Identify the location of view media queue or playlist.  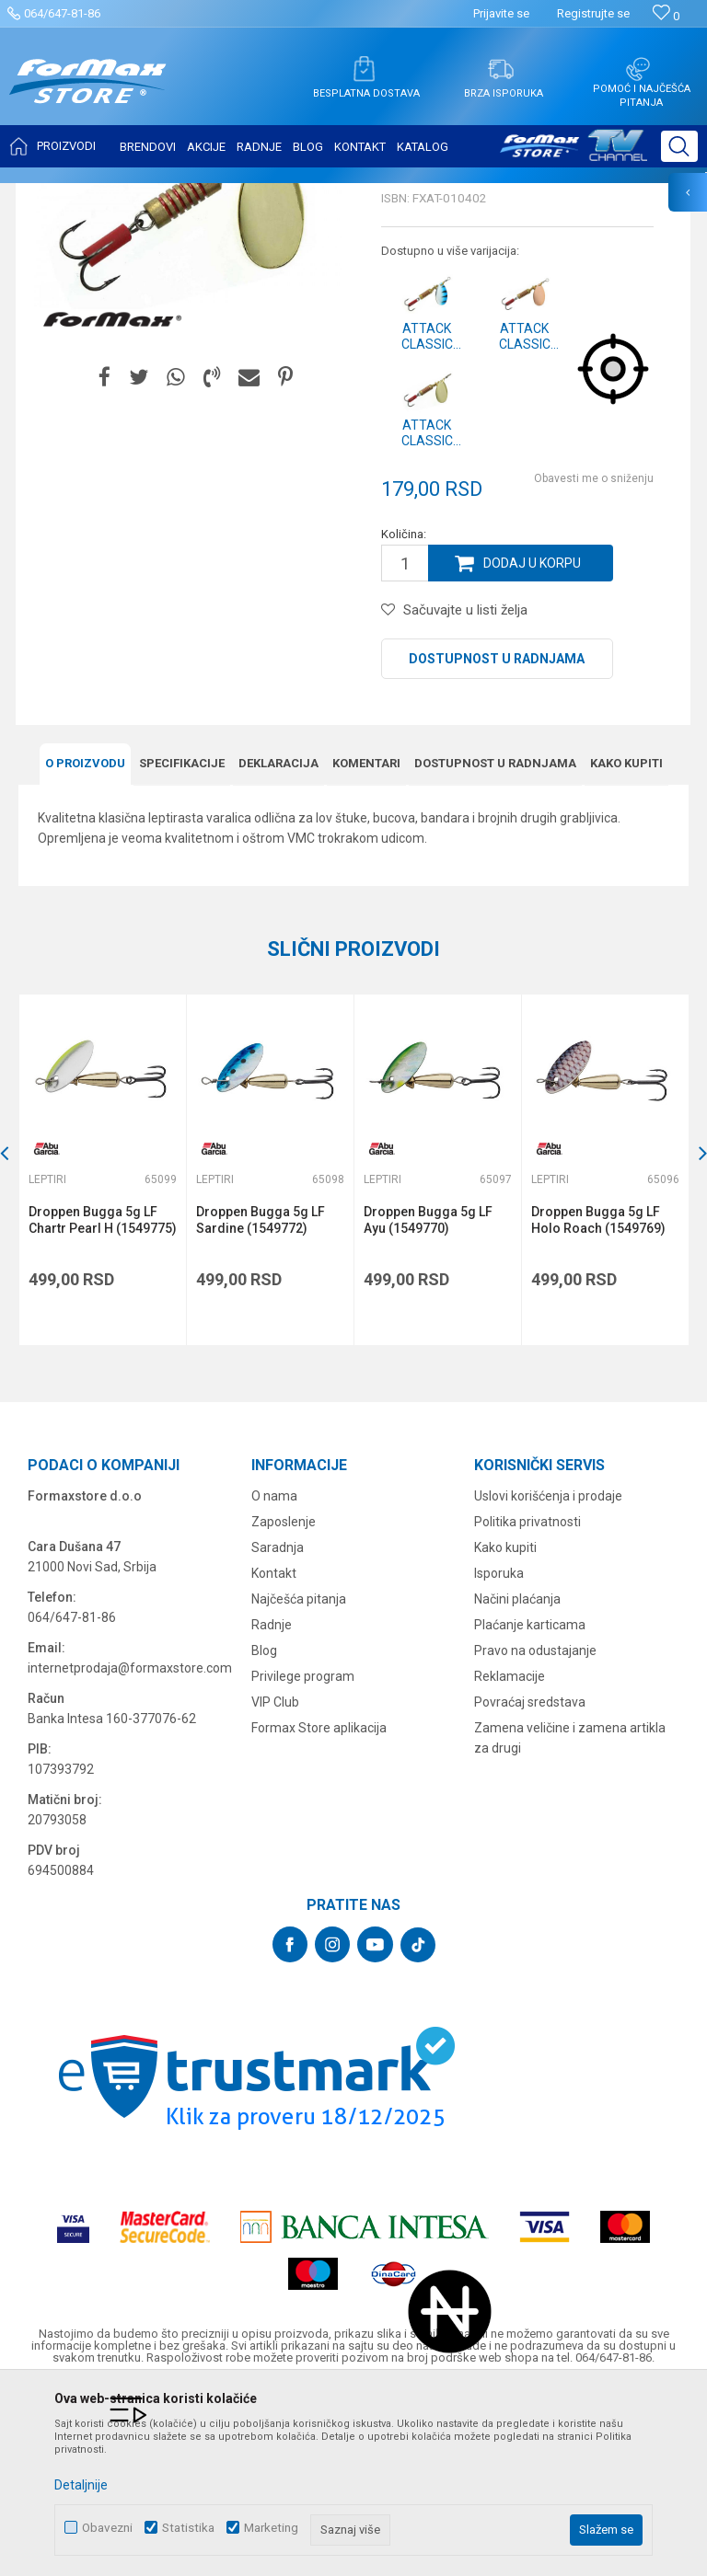
(126, 2409).